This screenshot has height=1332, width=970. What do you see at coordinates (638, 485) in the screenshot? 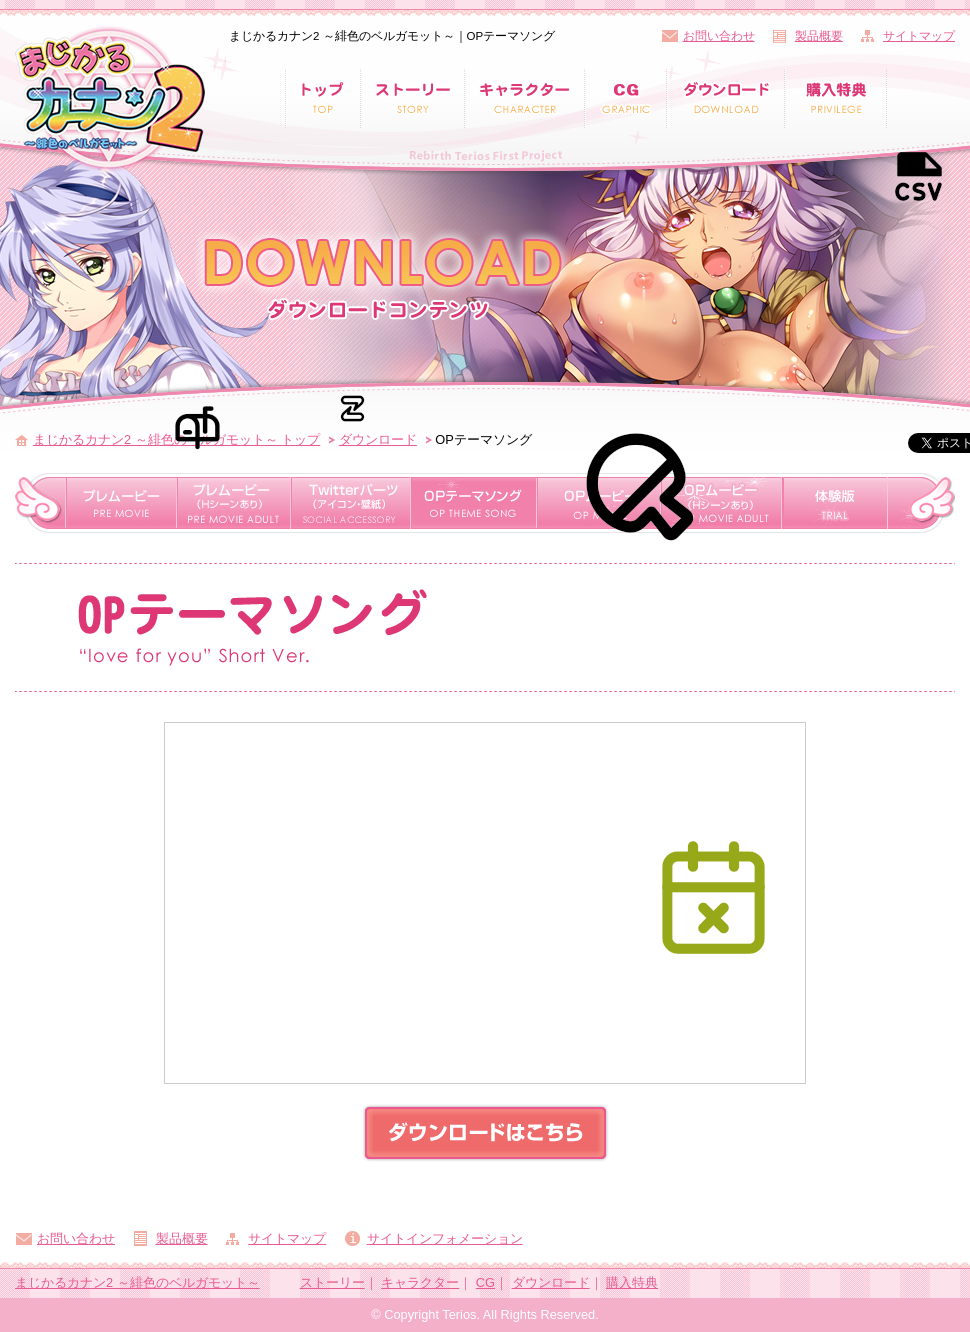
I see `access ping pong or table tennis game` at bounding box center [638, 485].